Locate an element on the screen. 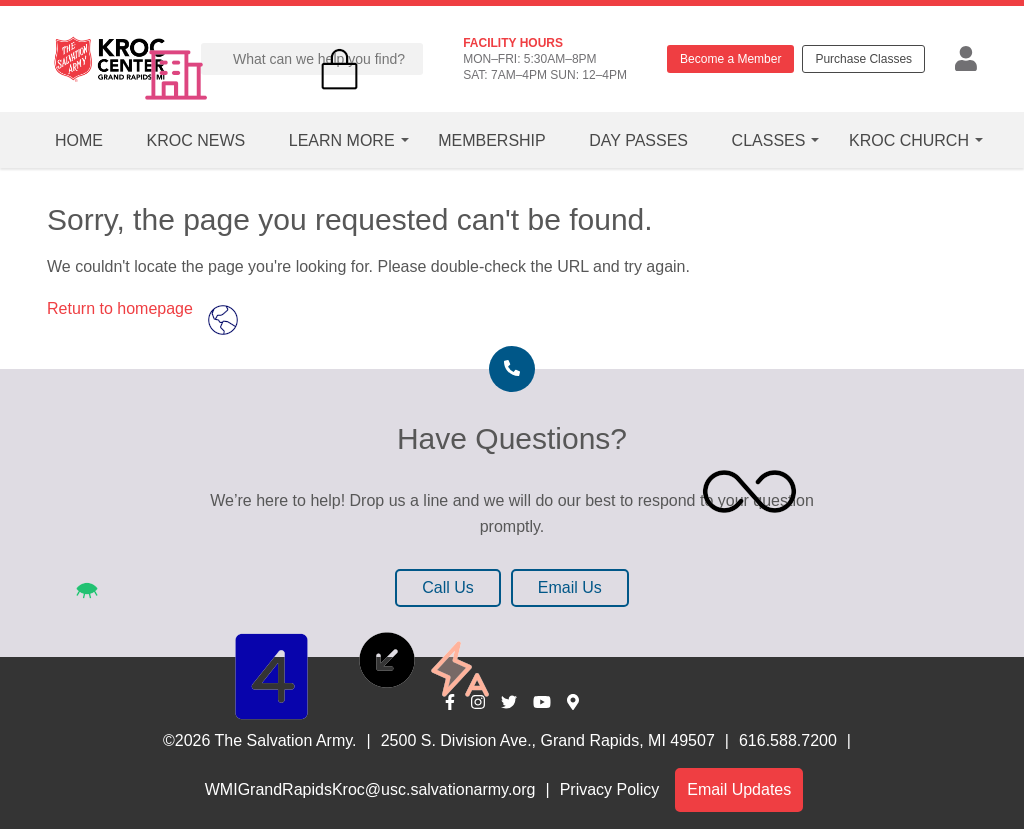 The image size is (1024, 829). navigate to previous or lower-left content is located at coordinates (387, 660).